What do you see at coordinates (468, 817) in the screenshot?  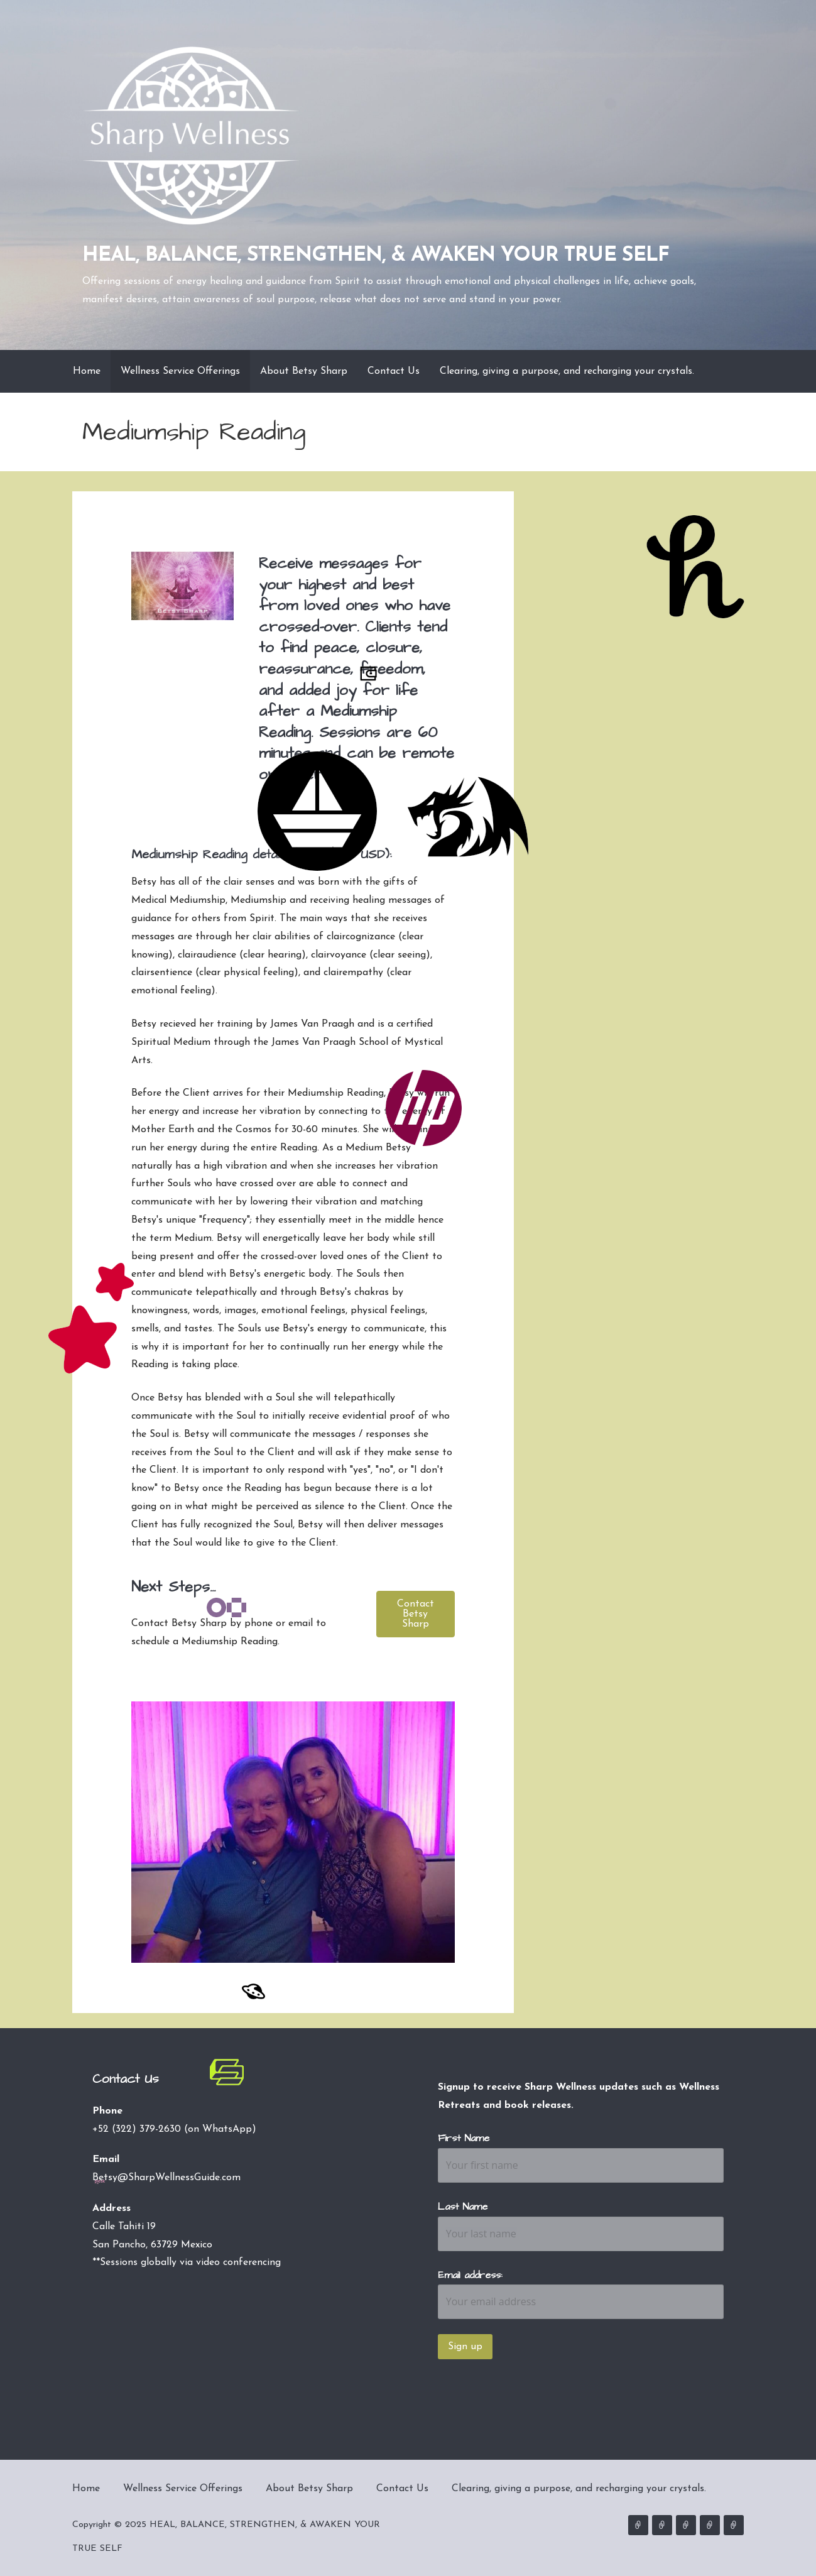 I see `redragon brand logo` at bounding box center [468, 817].